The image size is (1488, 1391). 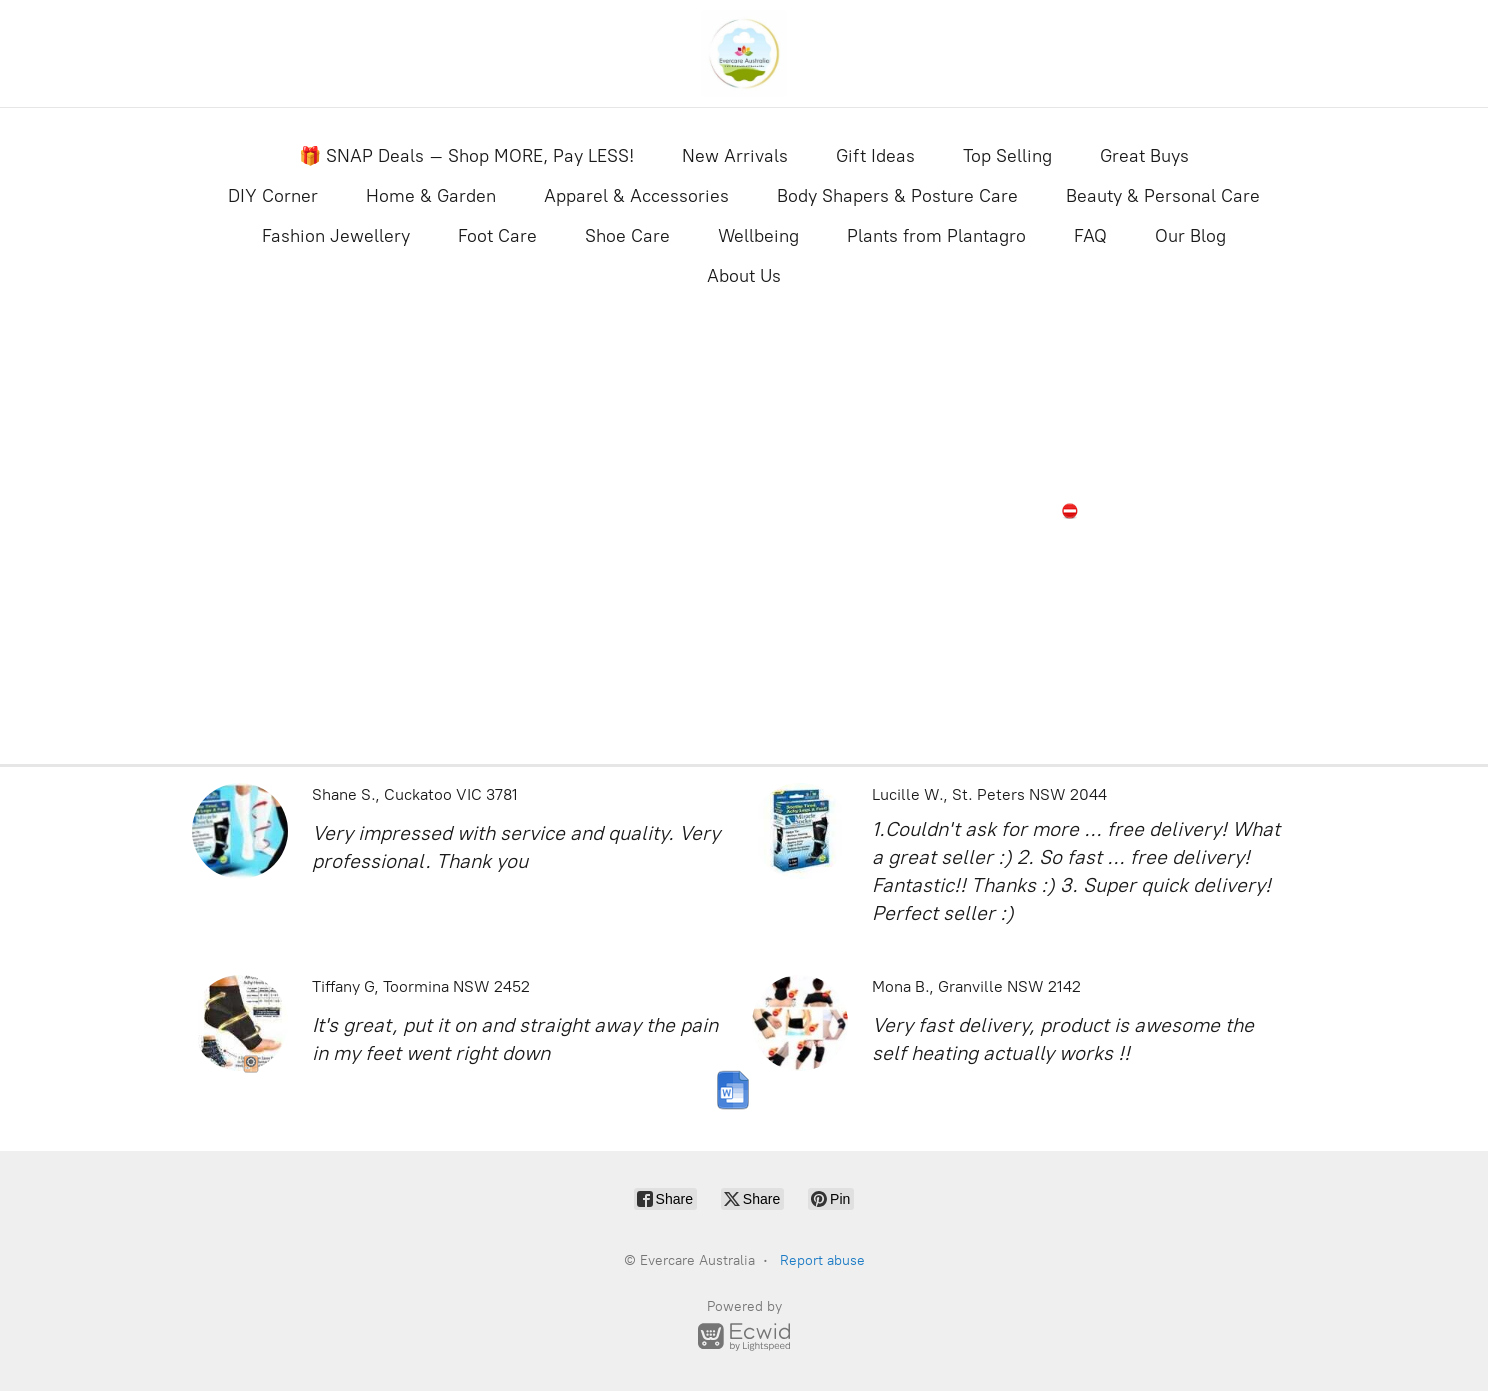 I want to click on a microsoft word document file, so click(x=733, y=1090).